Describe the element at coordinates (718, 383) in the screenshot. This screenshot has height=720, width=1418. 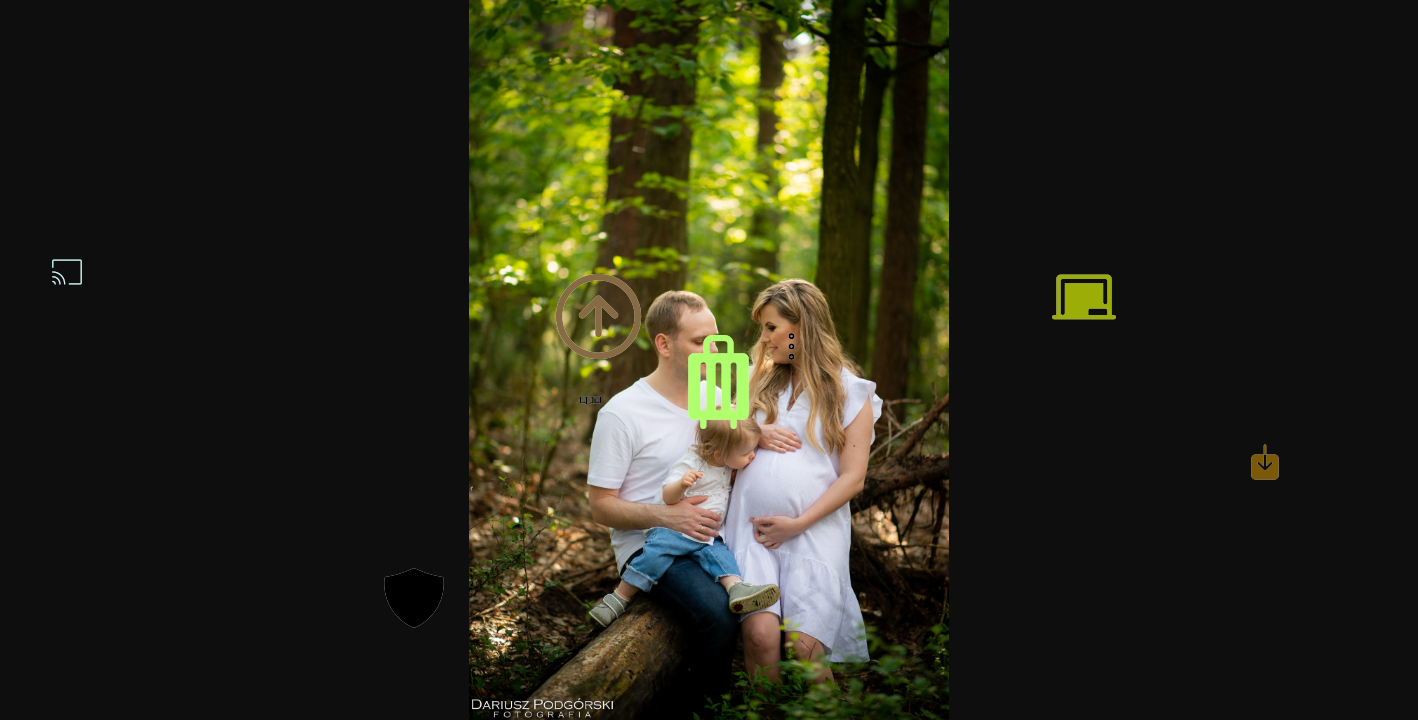
I see `access travel or trip planning features` at that location.